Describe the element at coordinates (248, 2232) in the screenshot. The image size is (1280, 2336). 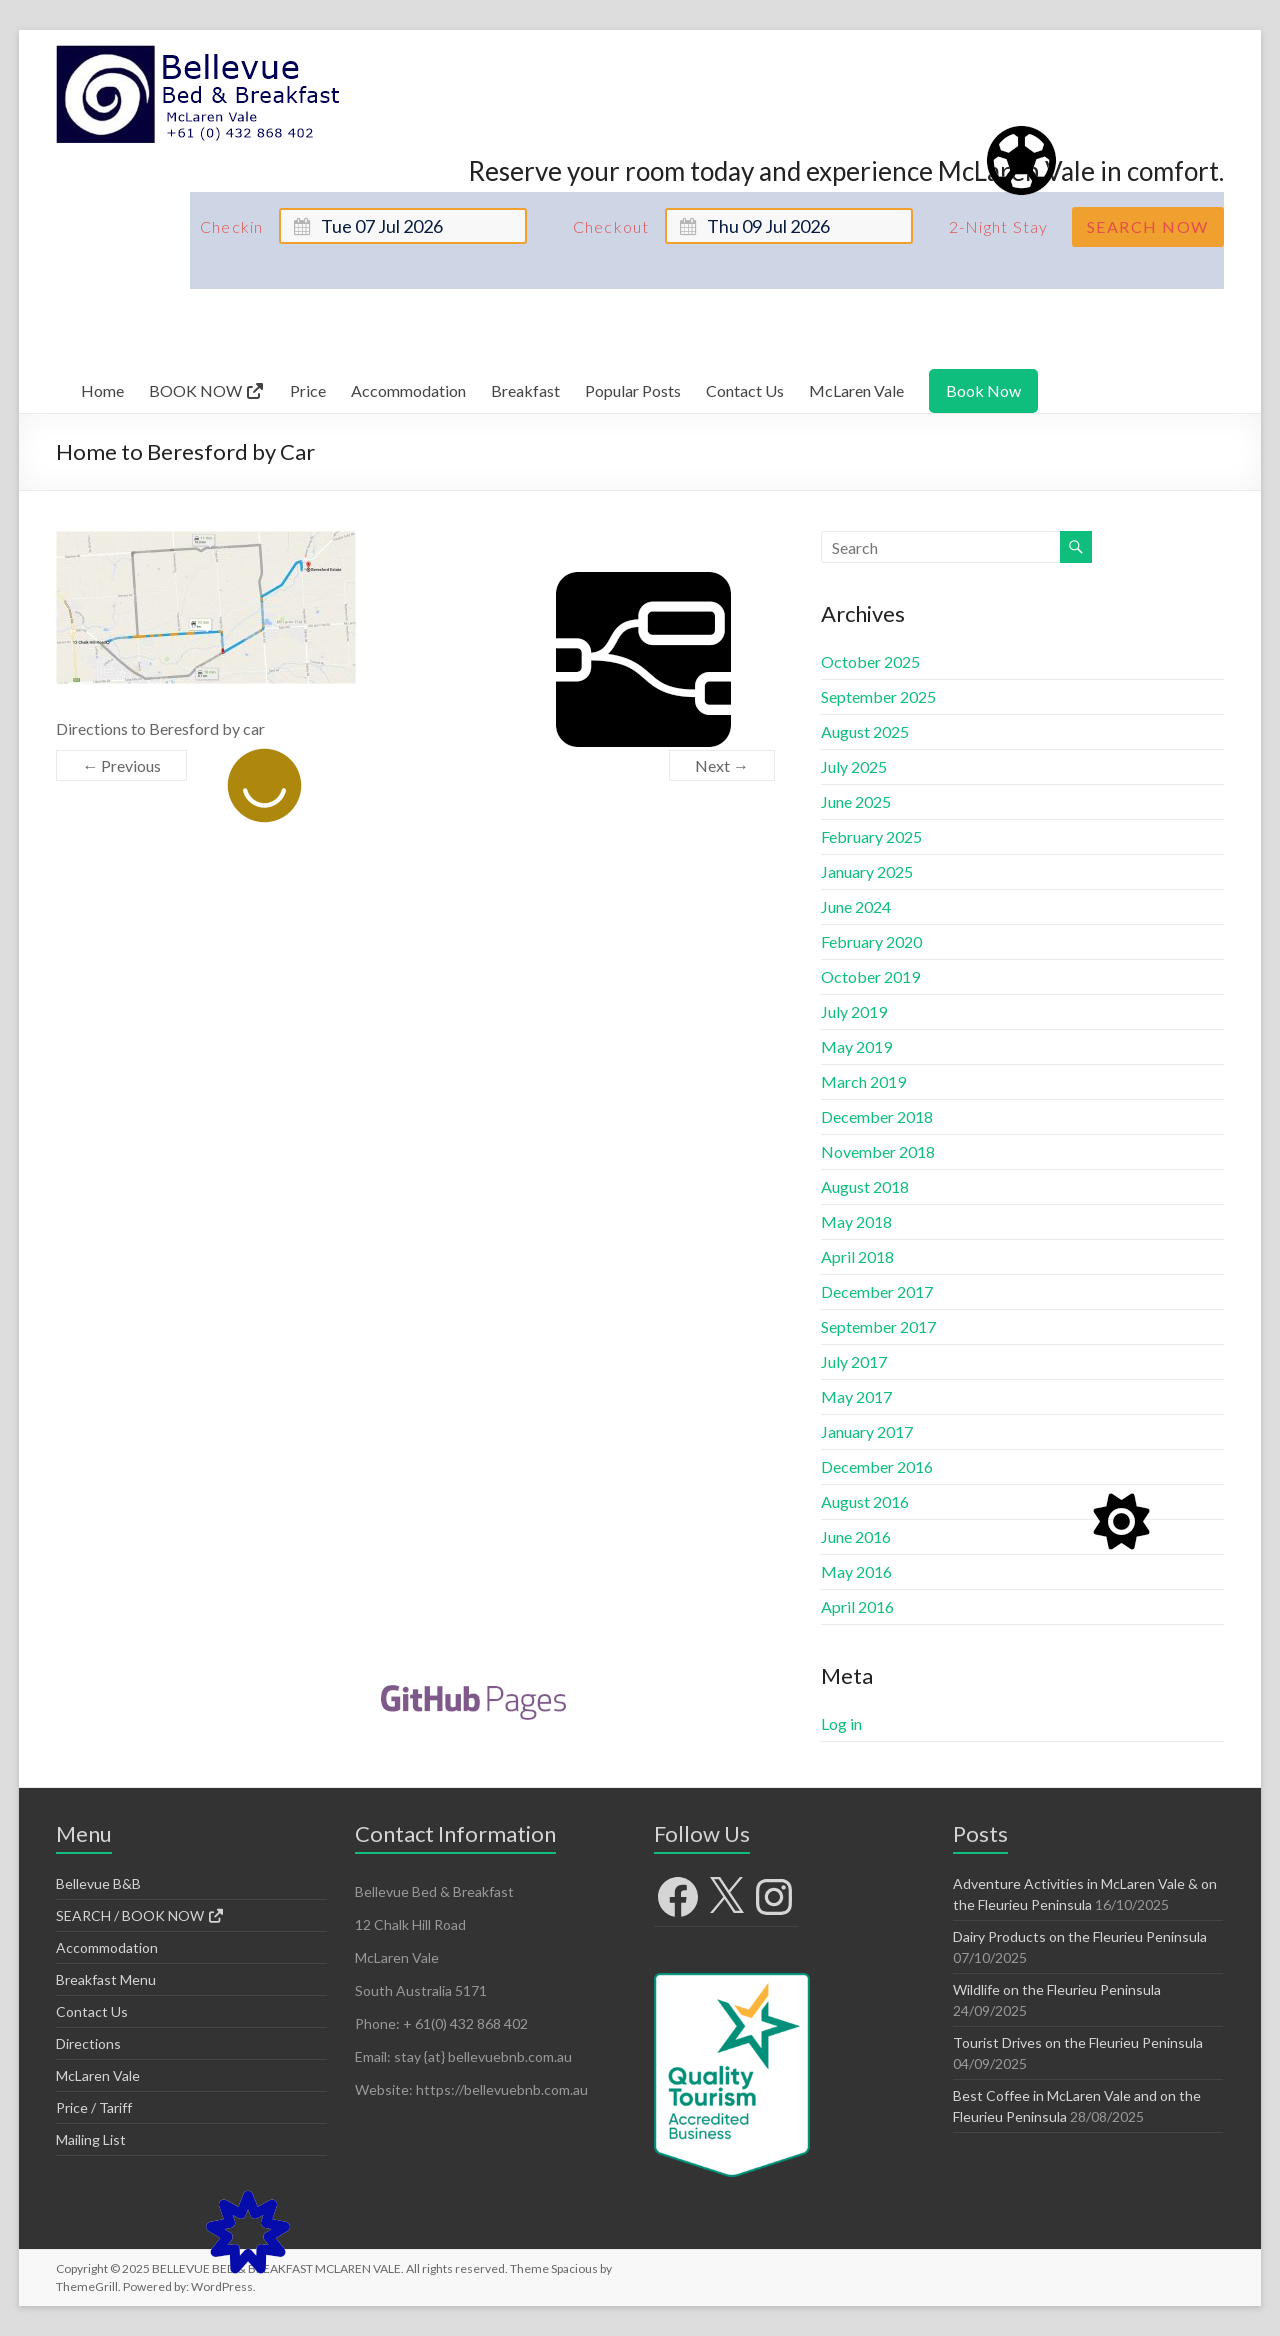
I see `represents the Bahá'í faith symbol` at that location.